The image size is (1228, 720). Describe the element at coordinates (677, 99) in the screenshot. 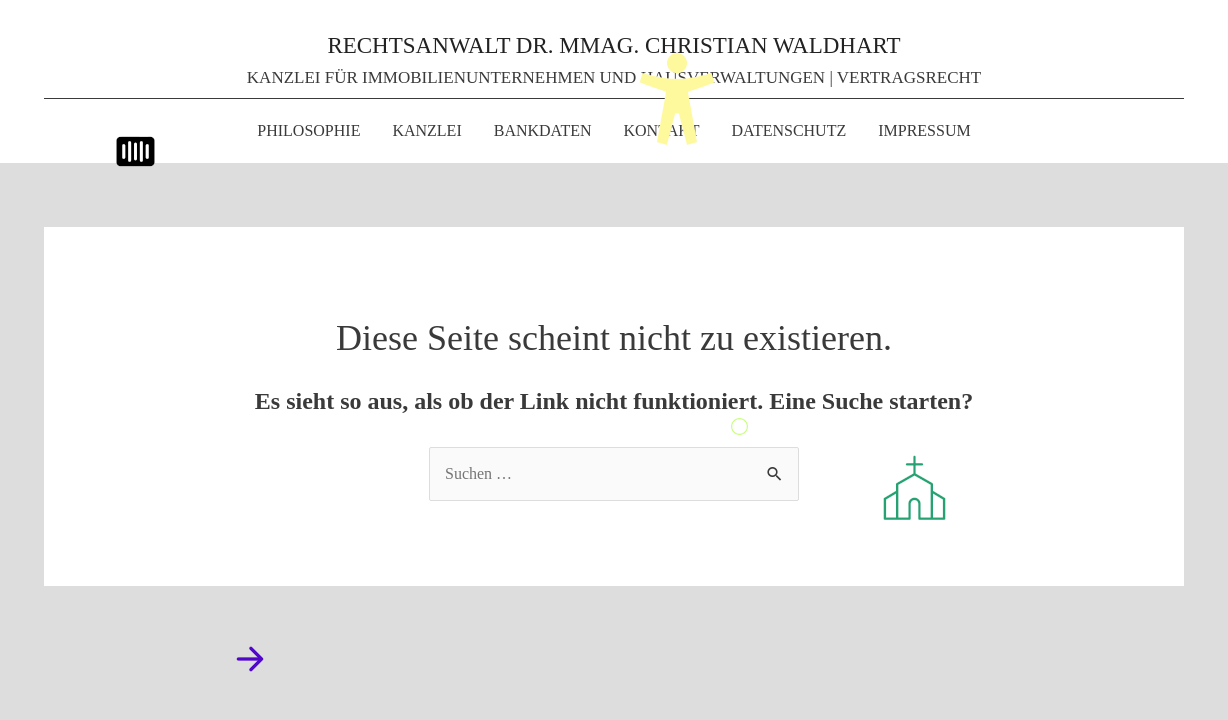

I see `access accessibility settings` at that location.